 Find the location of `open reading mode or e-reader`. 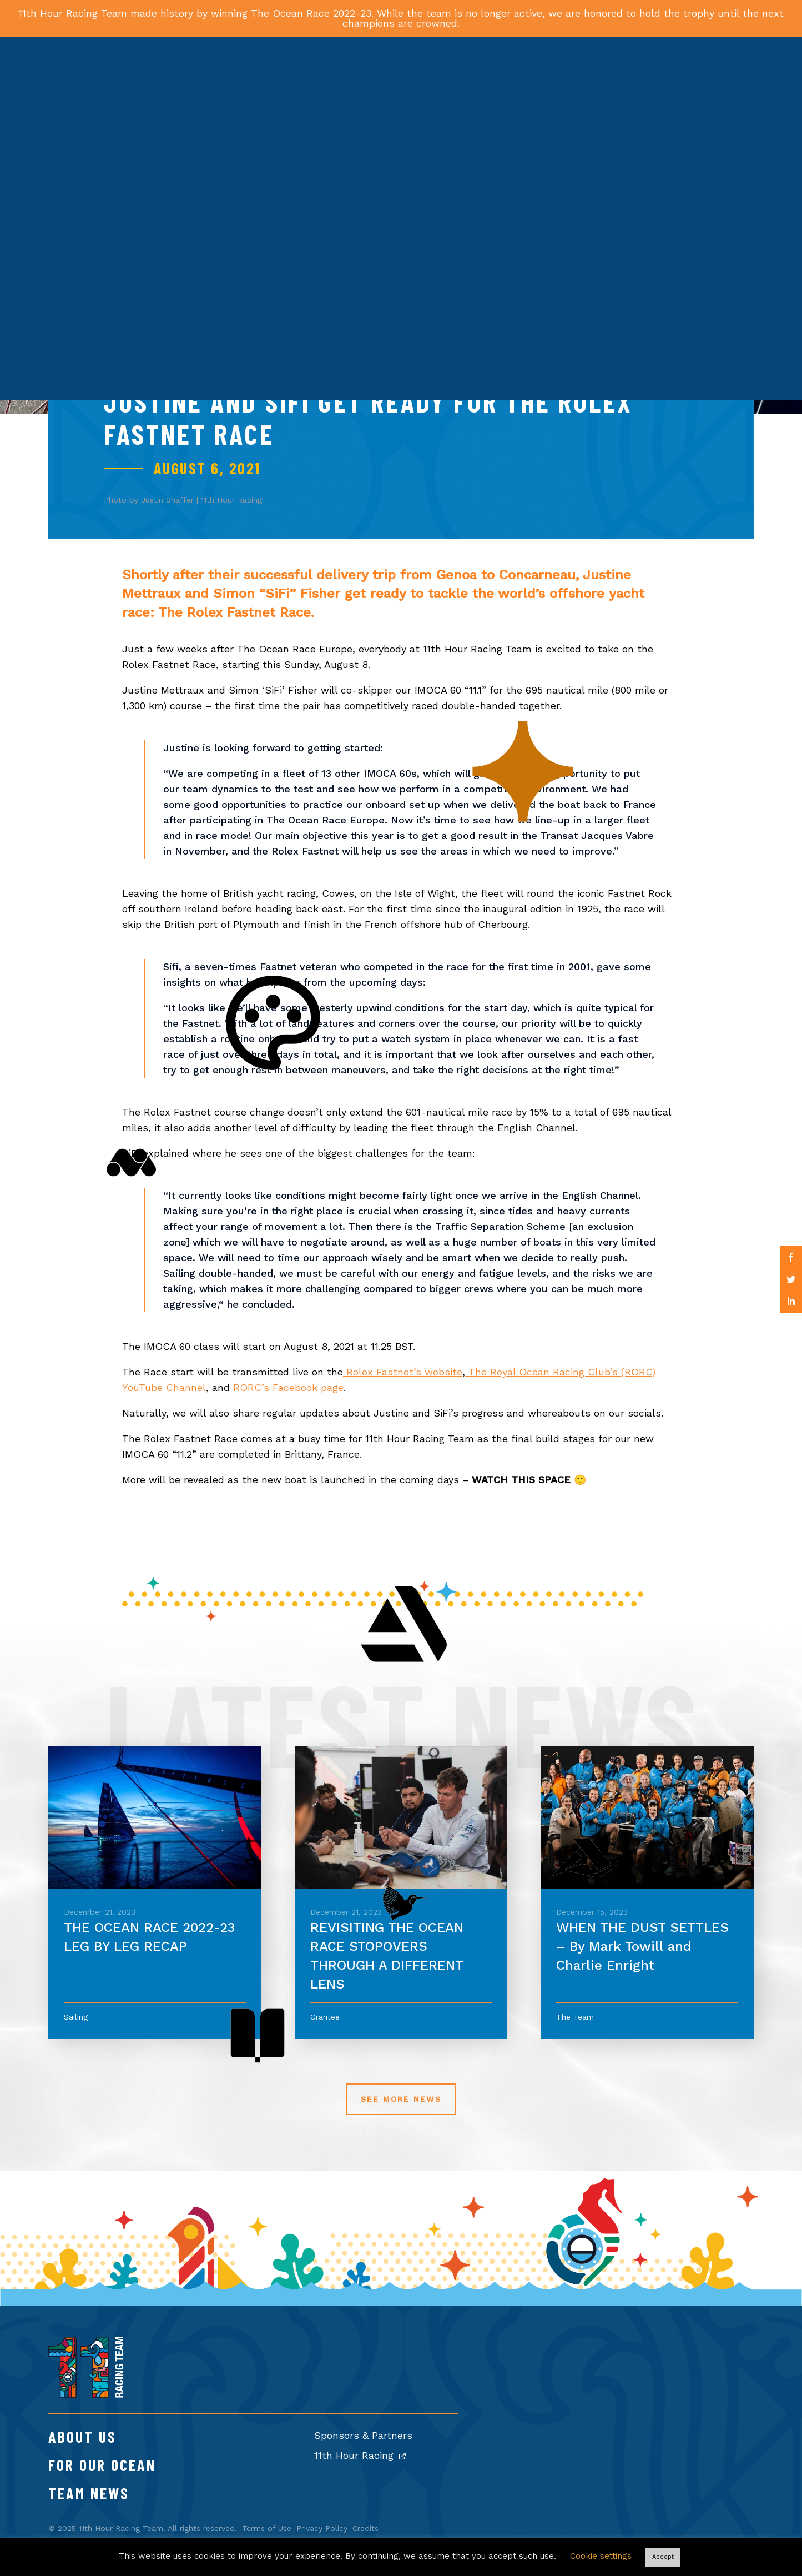

open reading mode or e-reader is located at coordinates (258, 2033).